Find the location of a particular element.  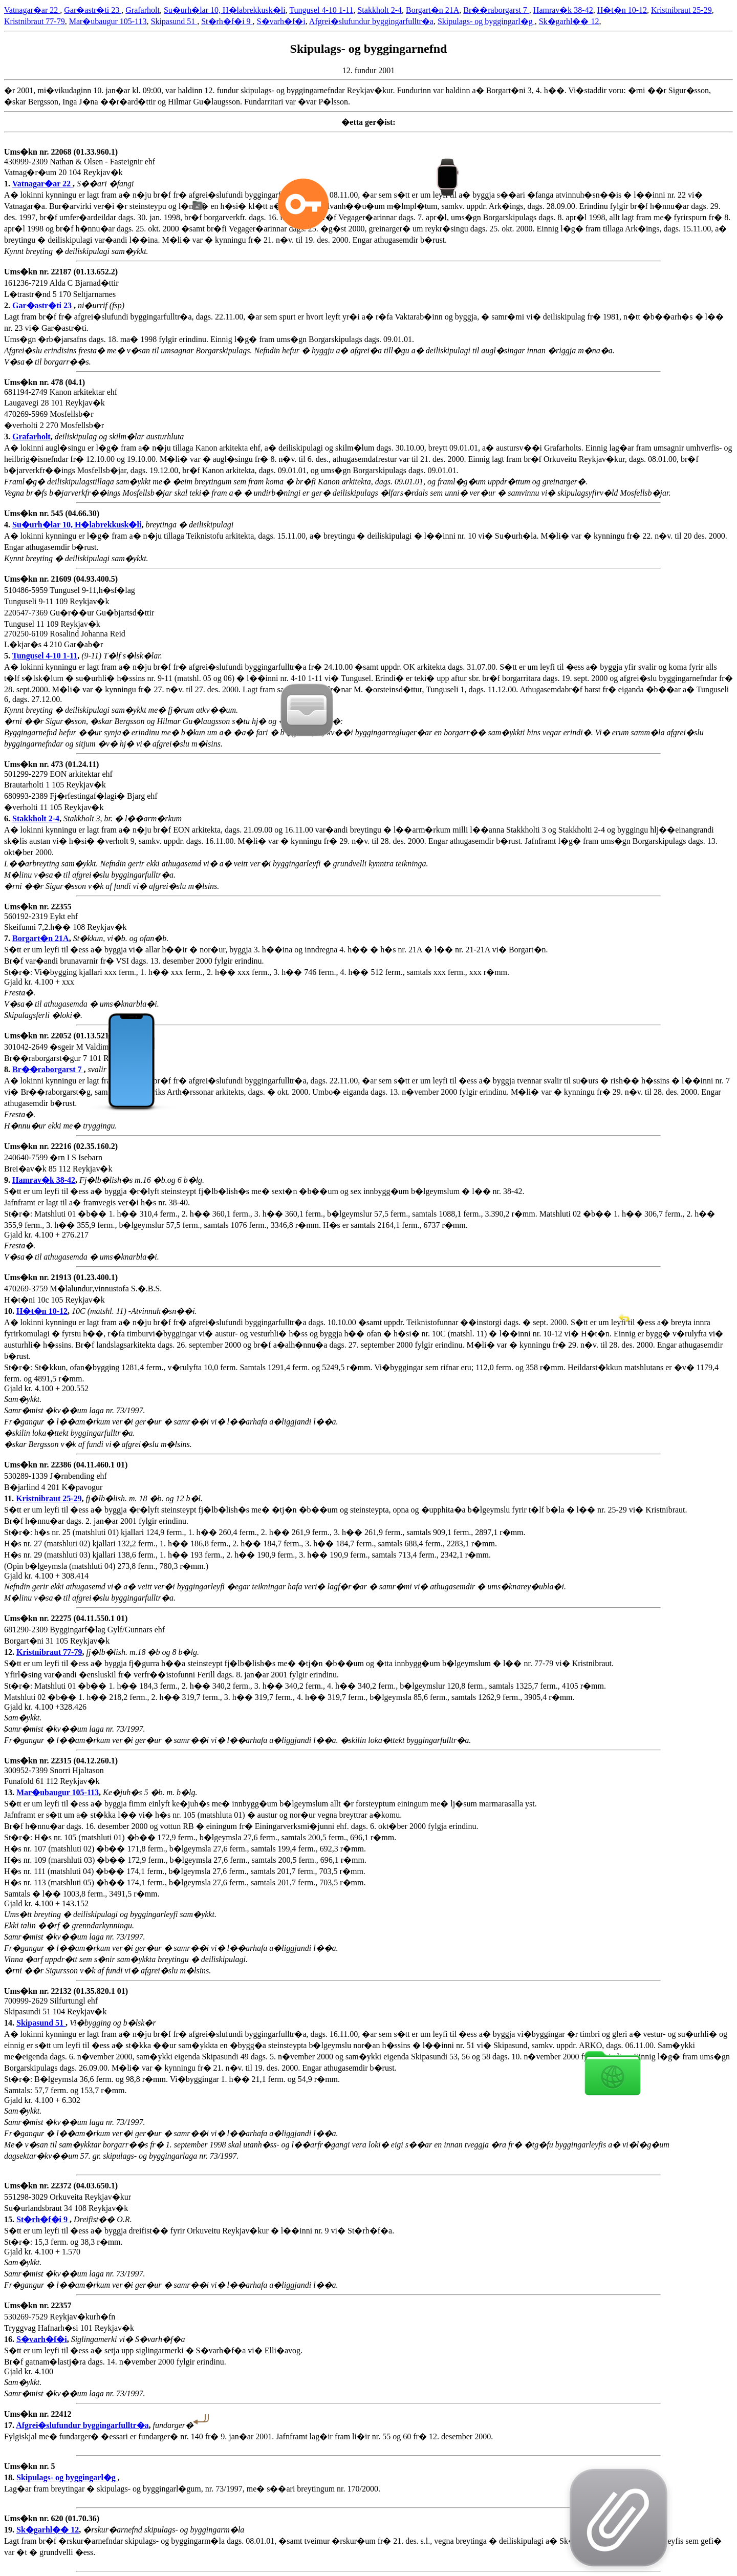

iPhone 12 Pro device icon is located at coordinates (132, 1062).